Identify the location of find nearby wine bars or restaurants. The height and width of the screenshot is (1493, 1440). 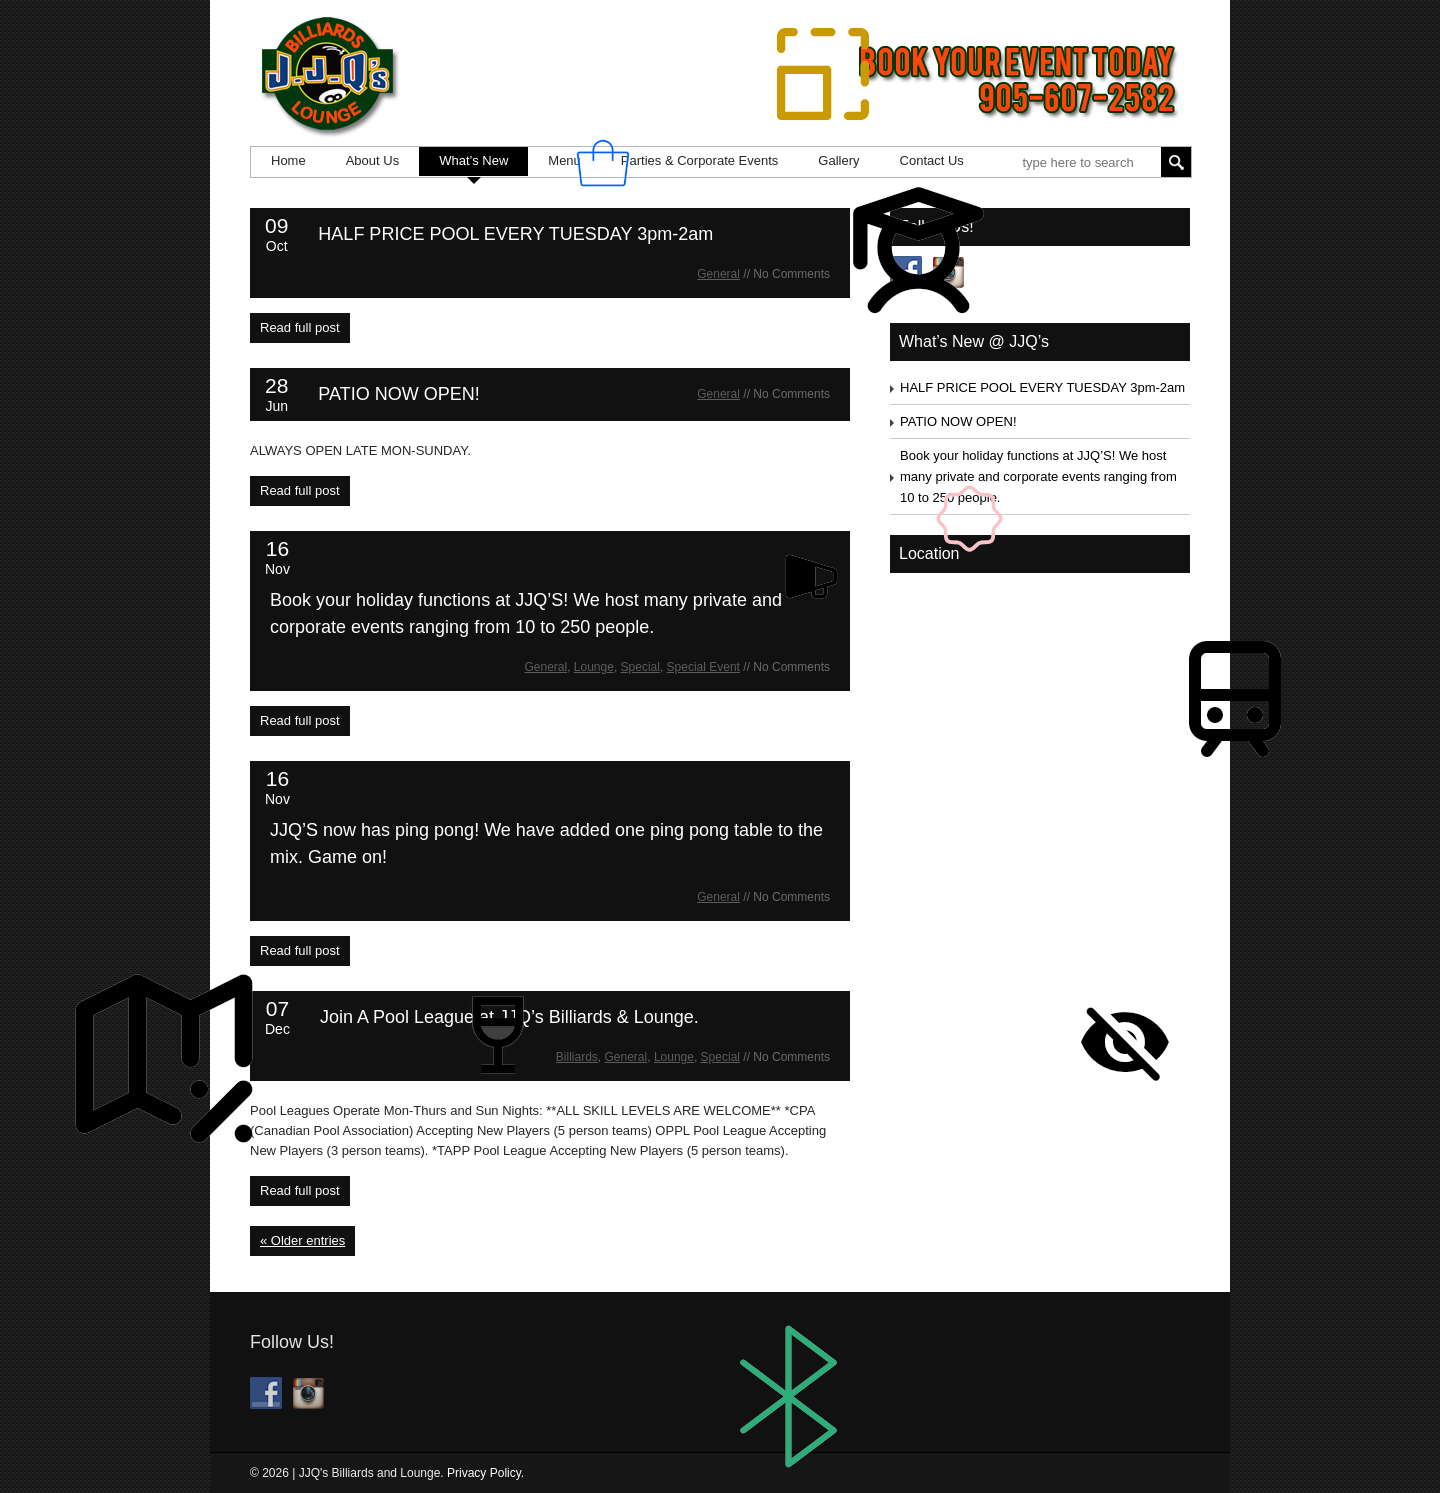
(498, 1035).